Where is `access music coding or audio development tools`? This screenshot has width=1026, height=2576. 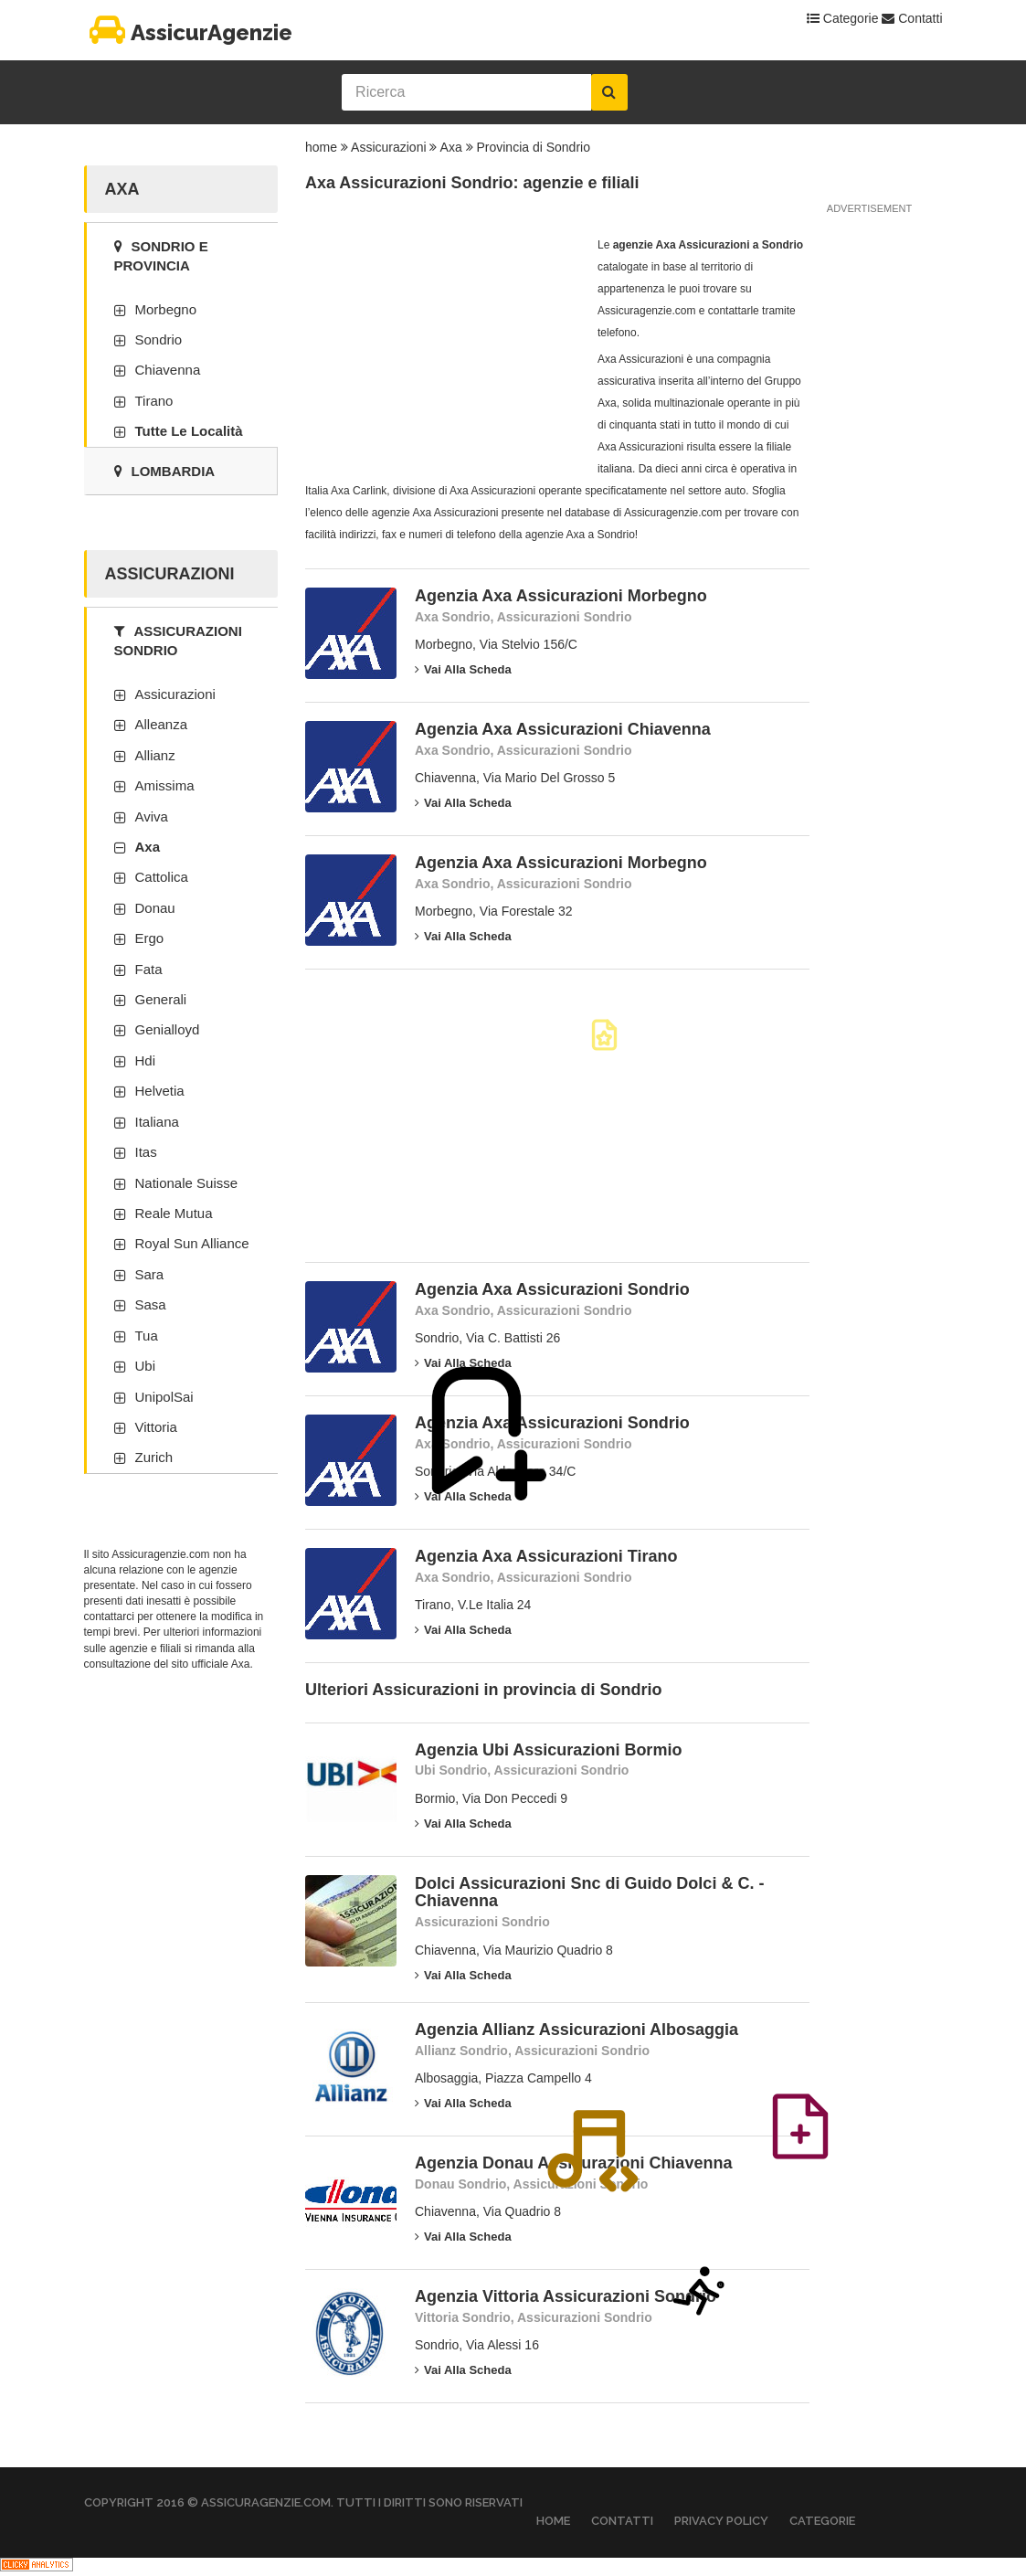
access music coding or audio development tools is located at coordinates (590, 2148).